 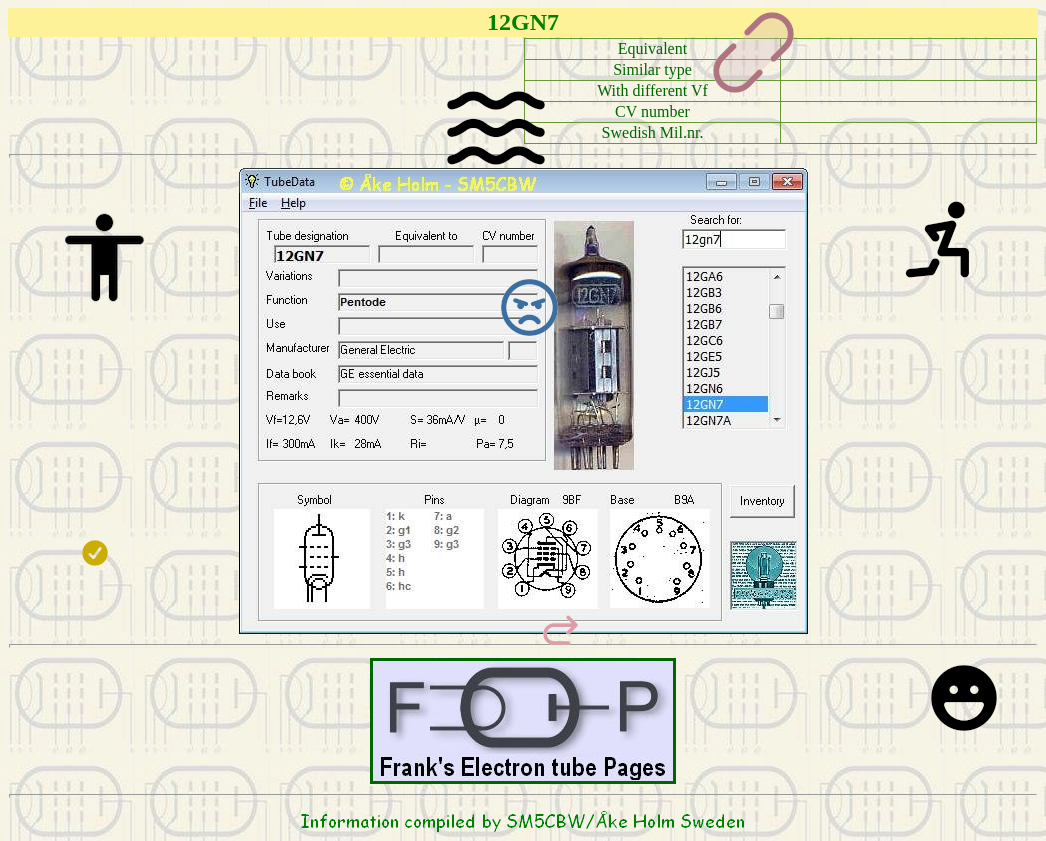 What do you see at coordinates (496, 128) in the screenshot?
I see `indicates water or aquatic features` at bounding box center [496, 128].